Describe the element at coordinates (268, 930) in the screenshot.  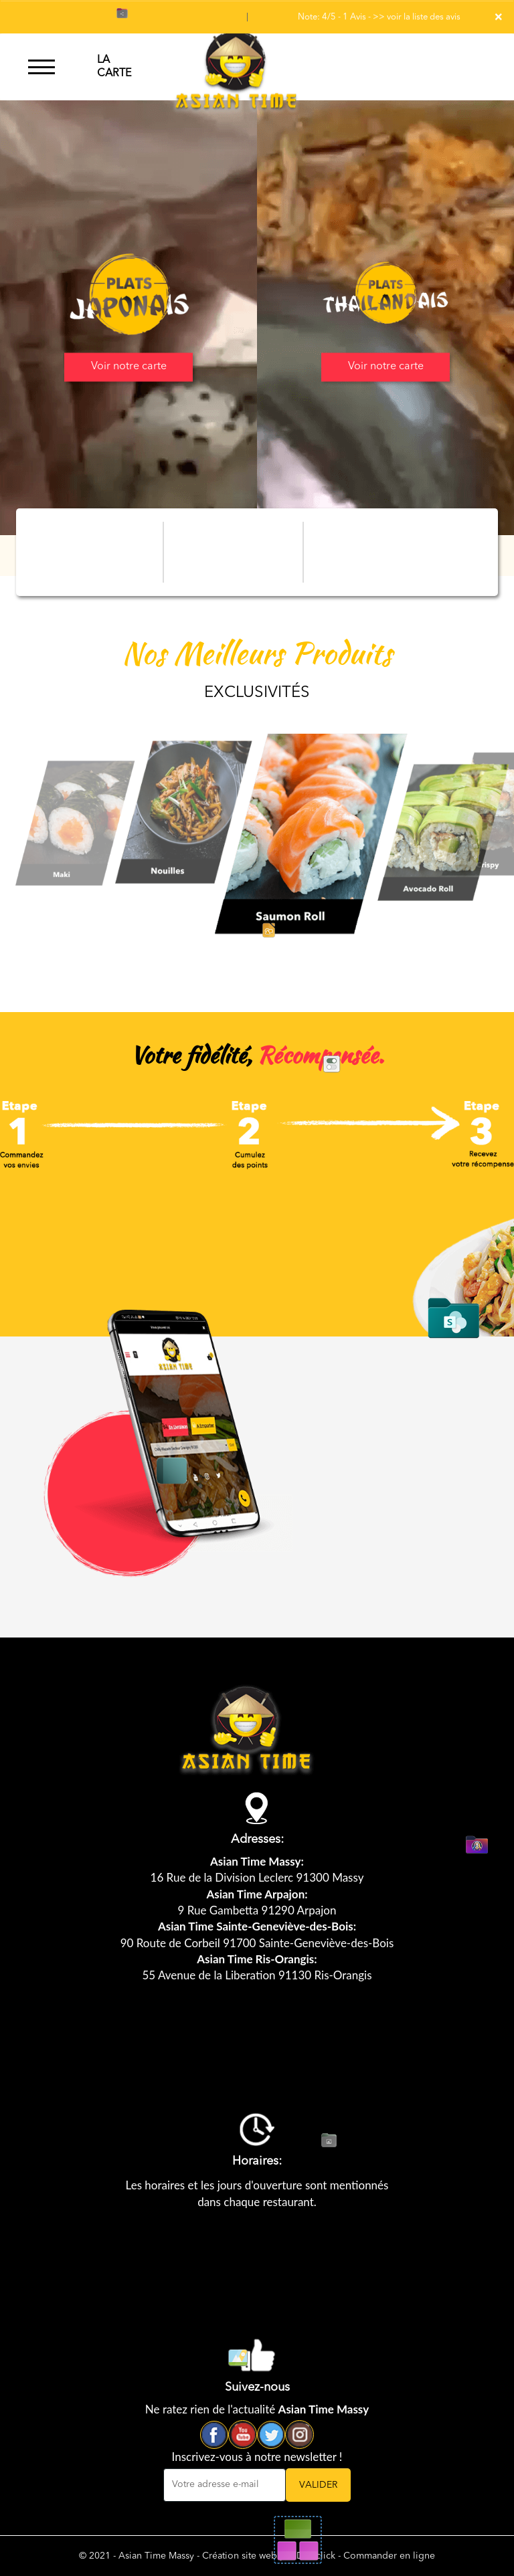
I see `open libreoffice draw application` at that location.